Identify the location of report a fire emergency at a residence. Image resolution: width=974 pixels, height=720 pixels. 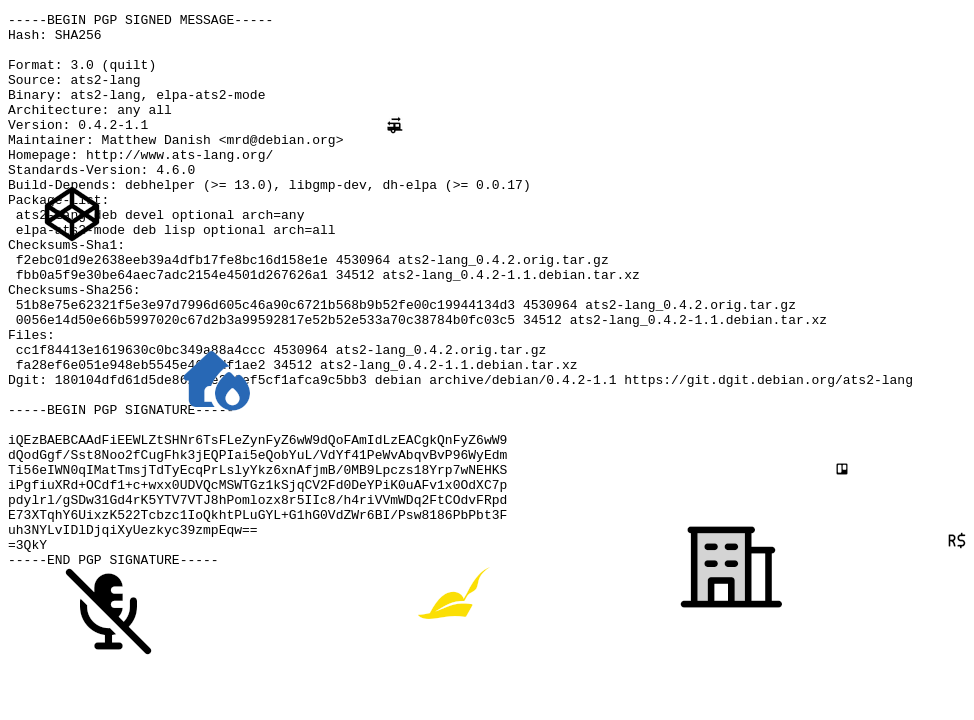
(215, 379).